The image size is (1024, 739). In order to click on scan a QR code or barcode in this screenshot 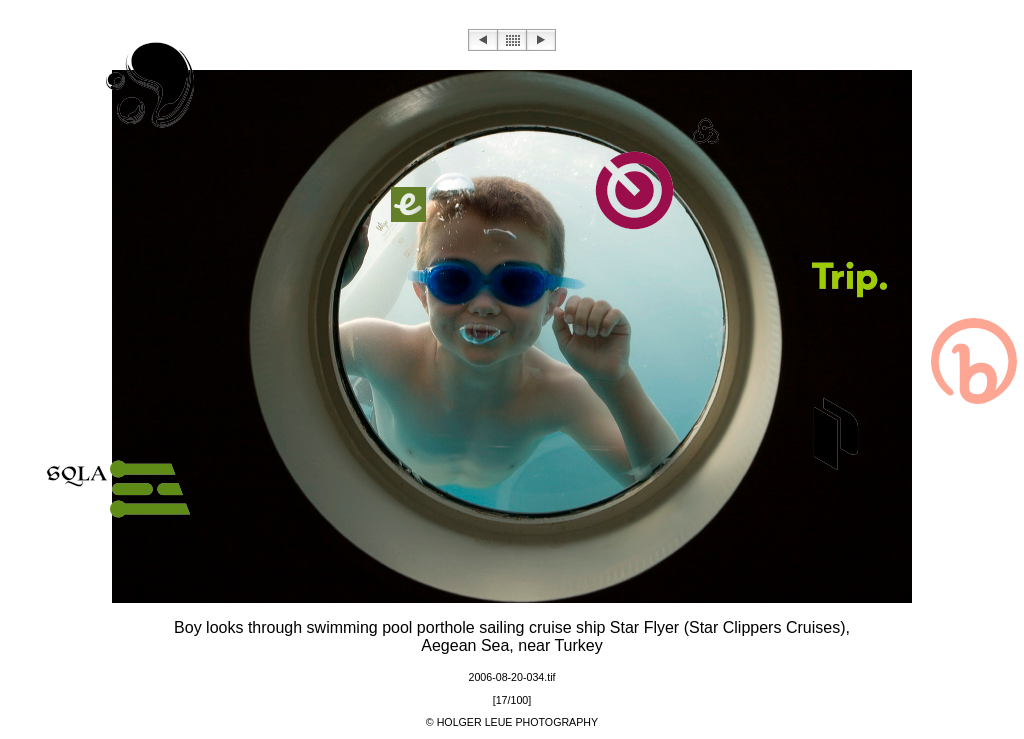, I will do `click(634, 190)`.